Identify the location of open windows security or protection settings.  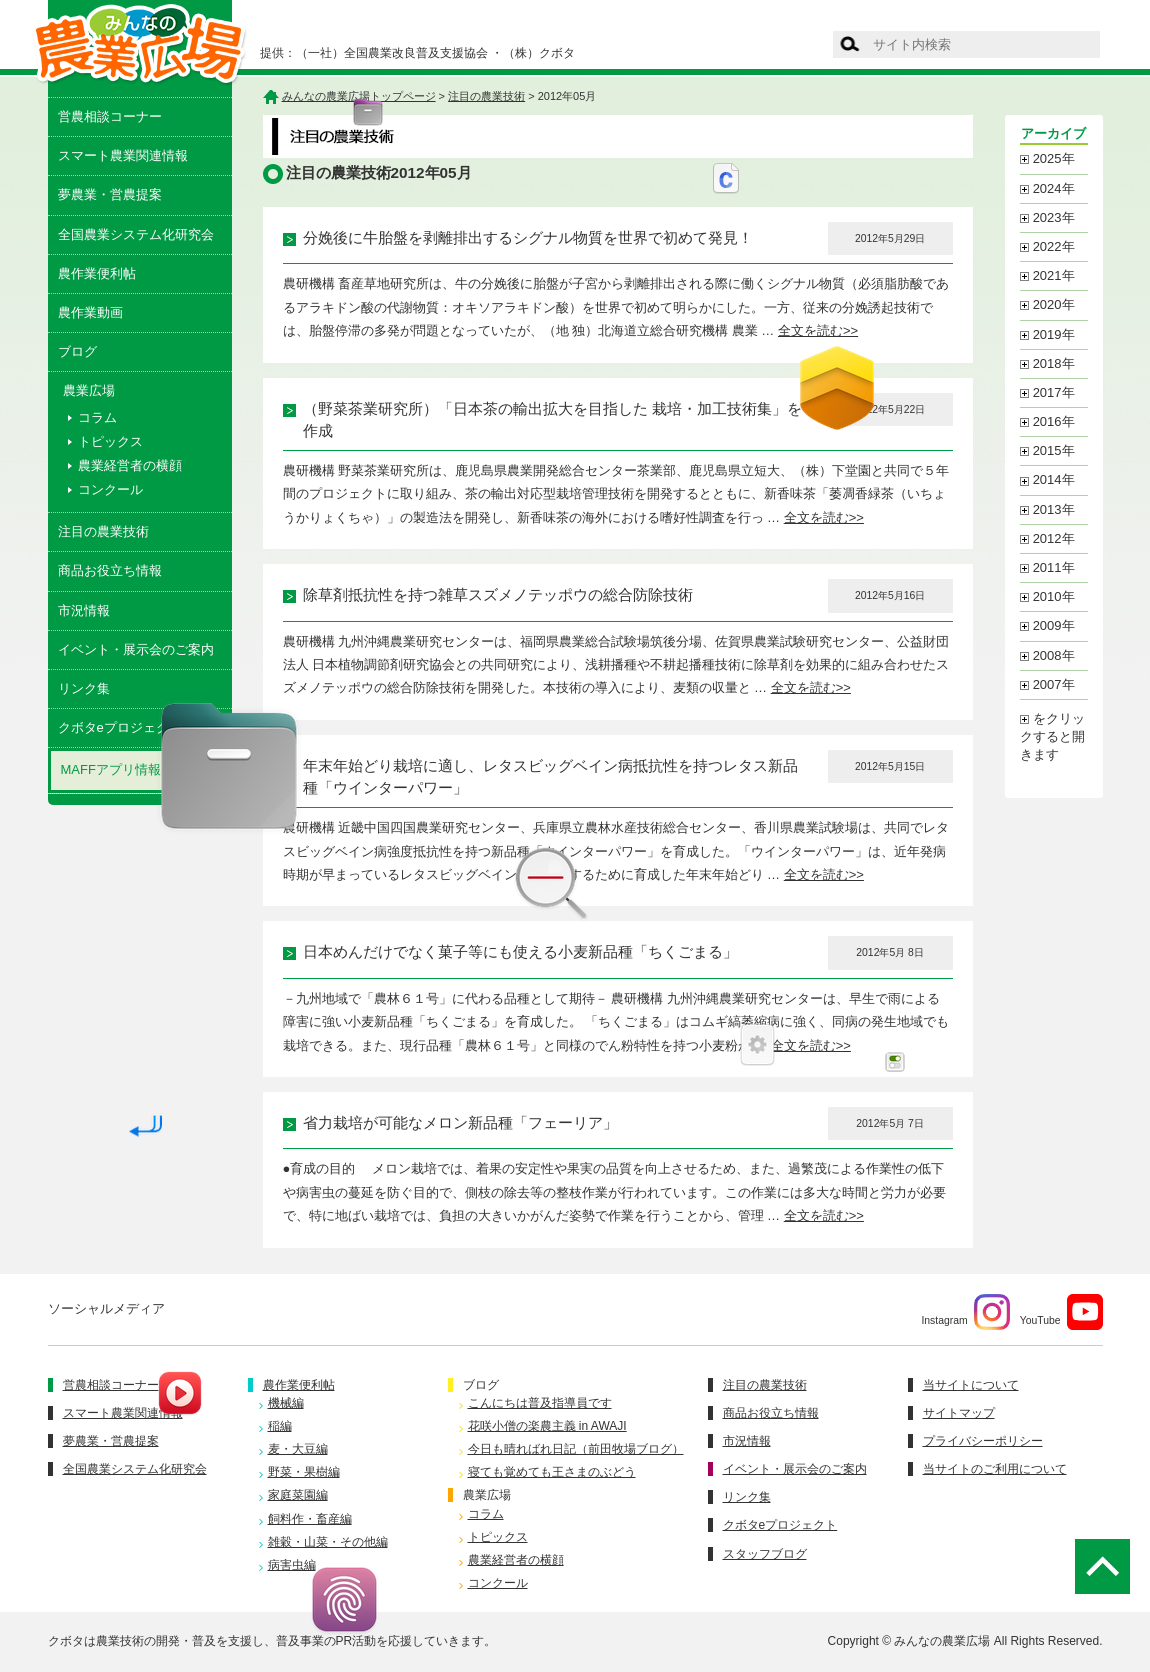
(837, 388).